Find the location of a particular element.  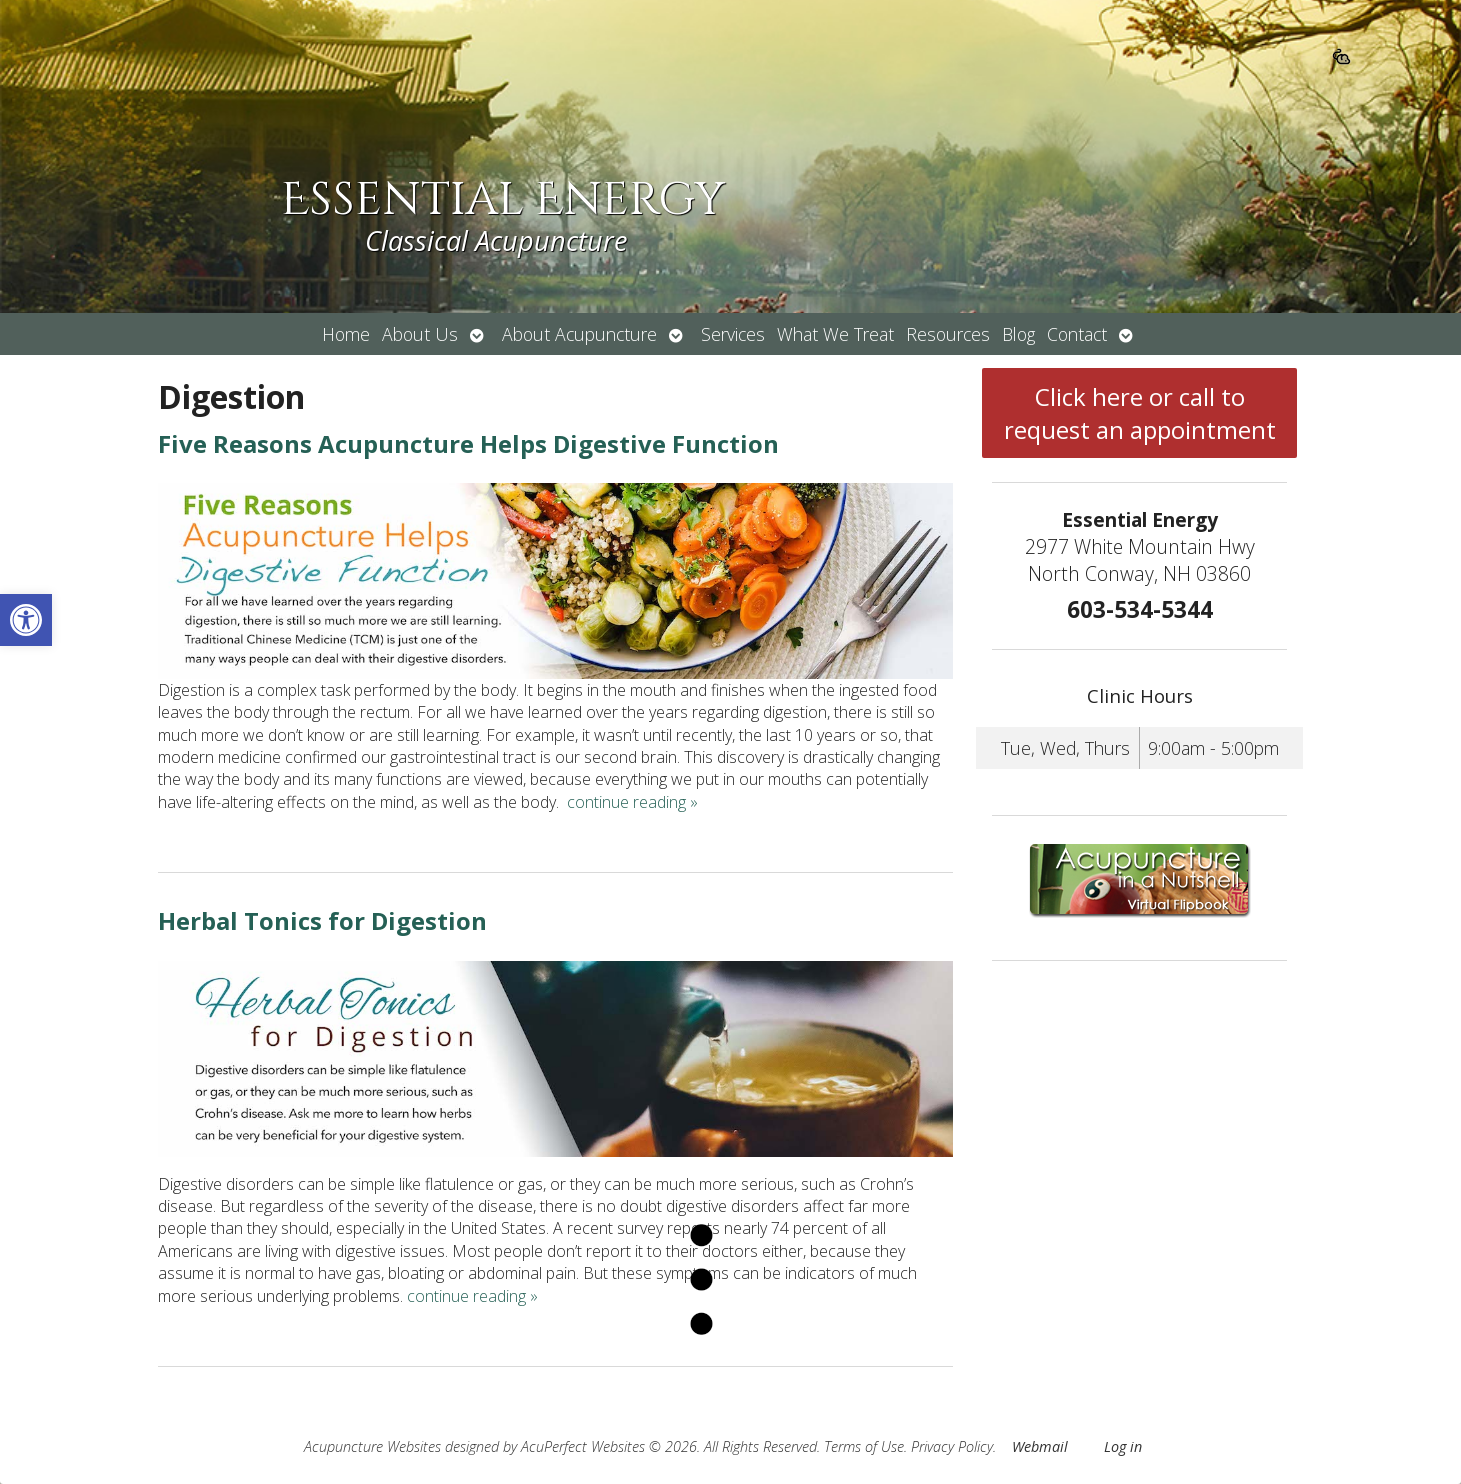

open more options menu is located at coordinates (701, 1279).